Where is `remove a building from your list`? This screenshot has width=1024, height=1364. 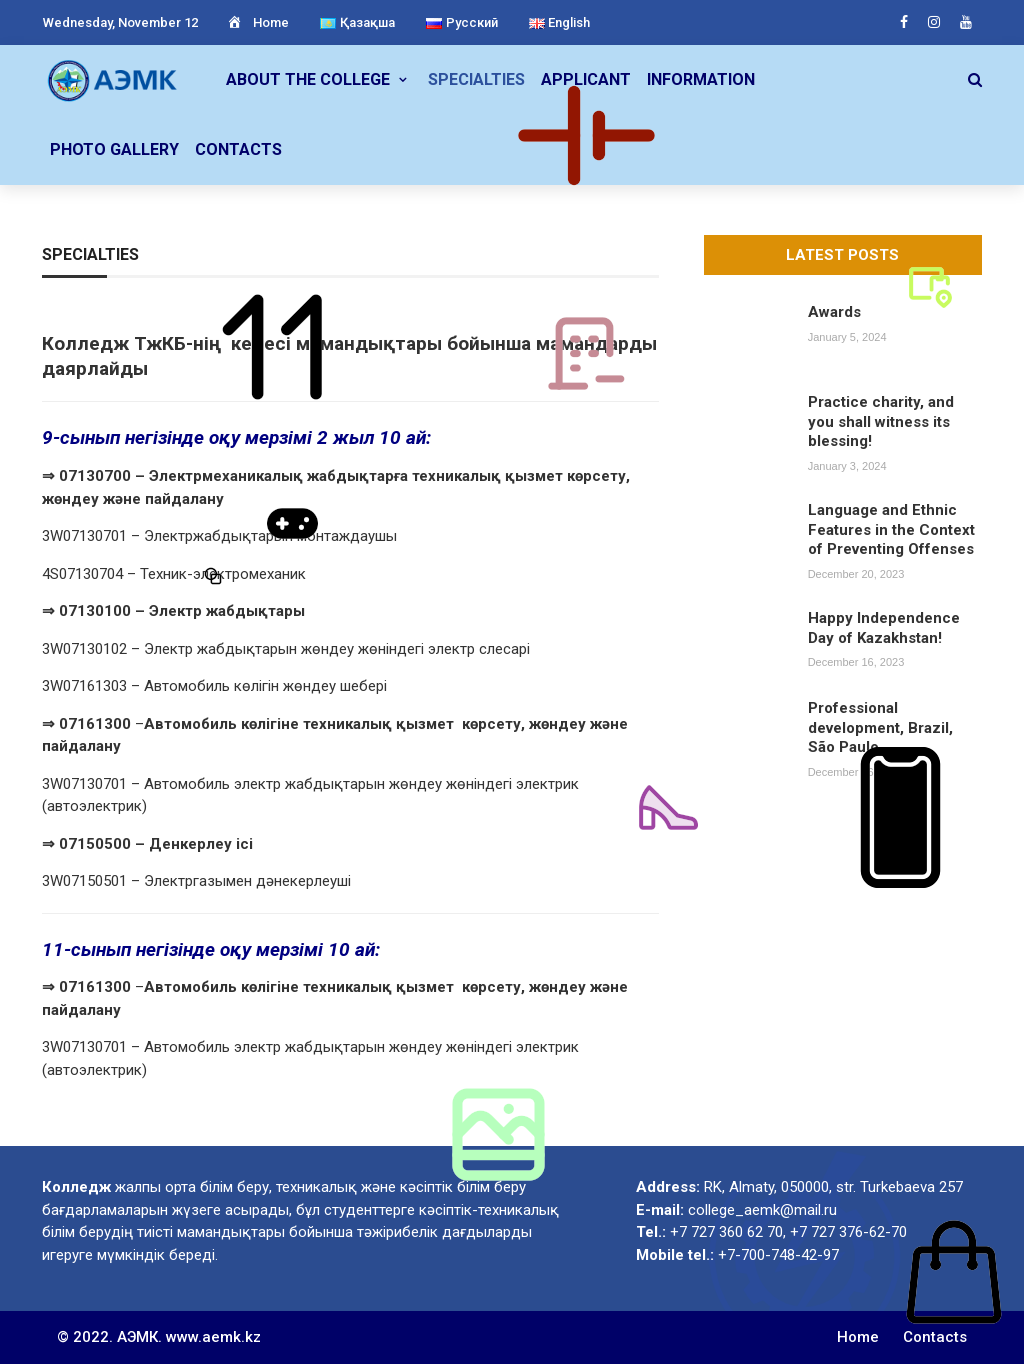 remove a building from your list is located at coordinates (584, 353).